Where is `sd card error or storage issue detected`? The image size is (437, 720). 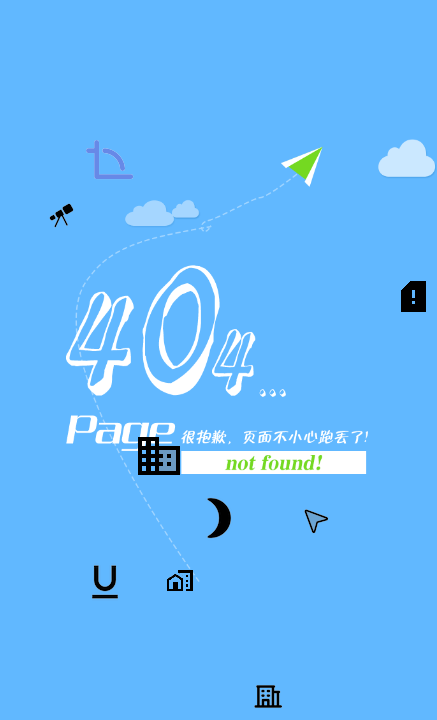 sd card error or storage issue detected is located at coordinates (413, 296).